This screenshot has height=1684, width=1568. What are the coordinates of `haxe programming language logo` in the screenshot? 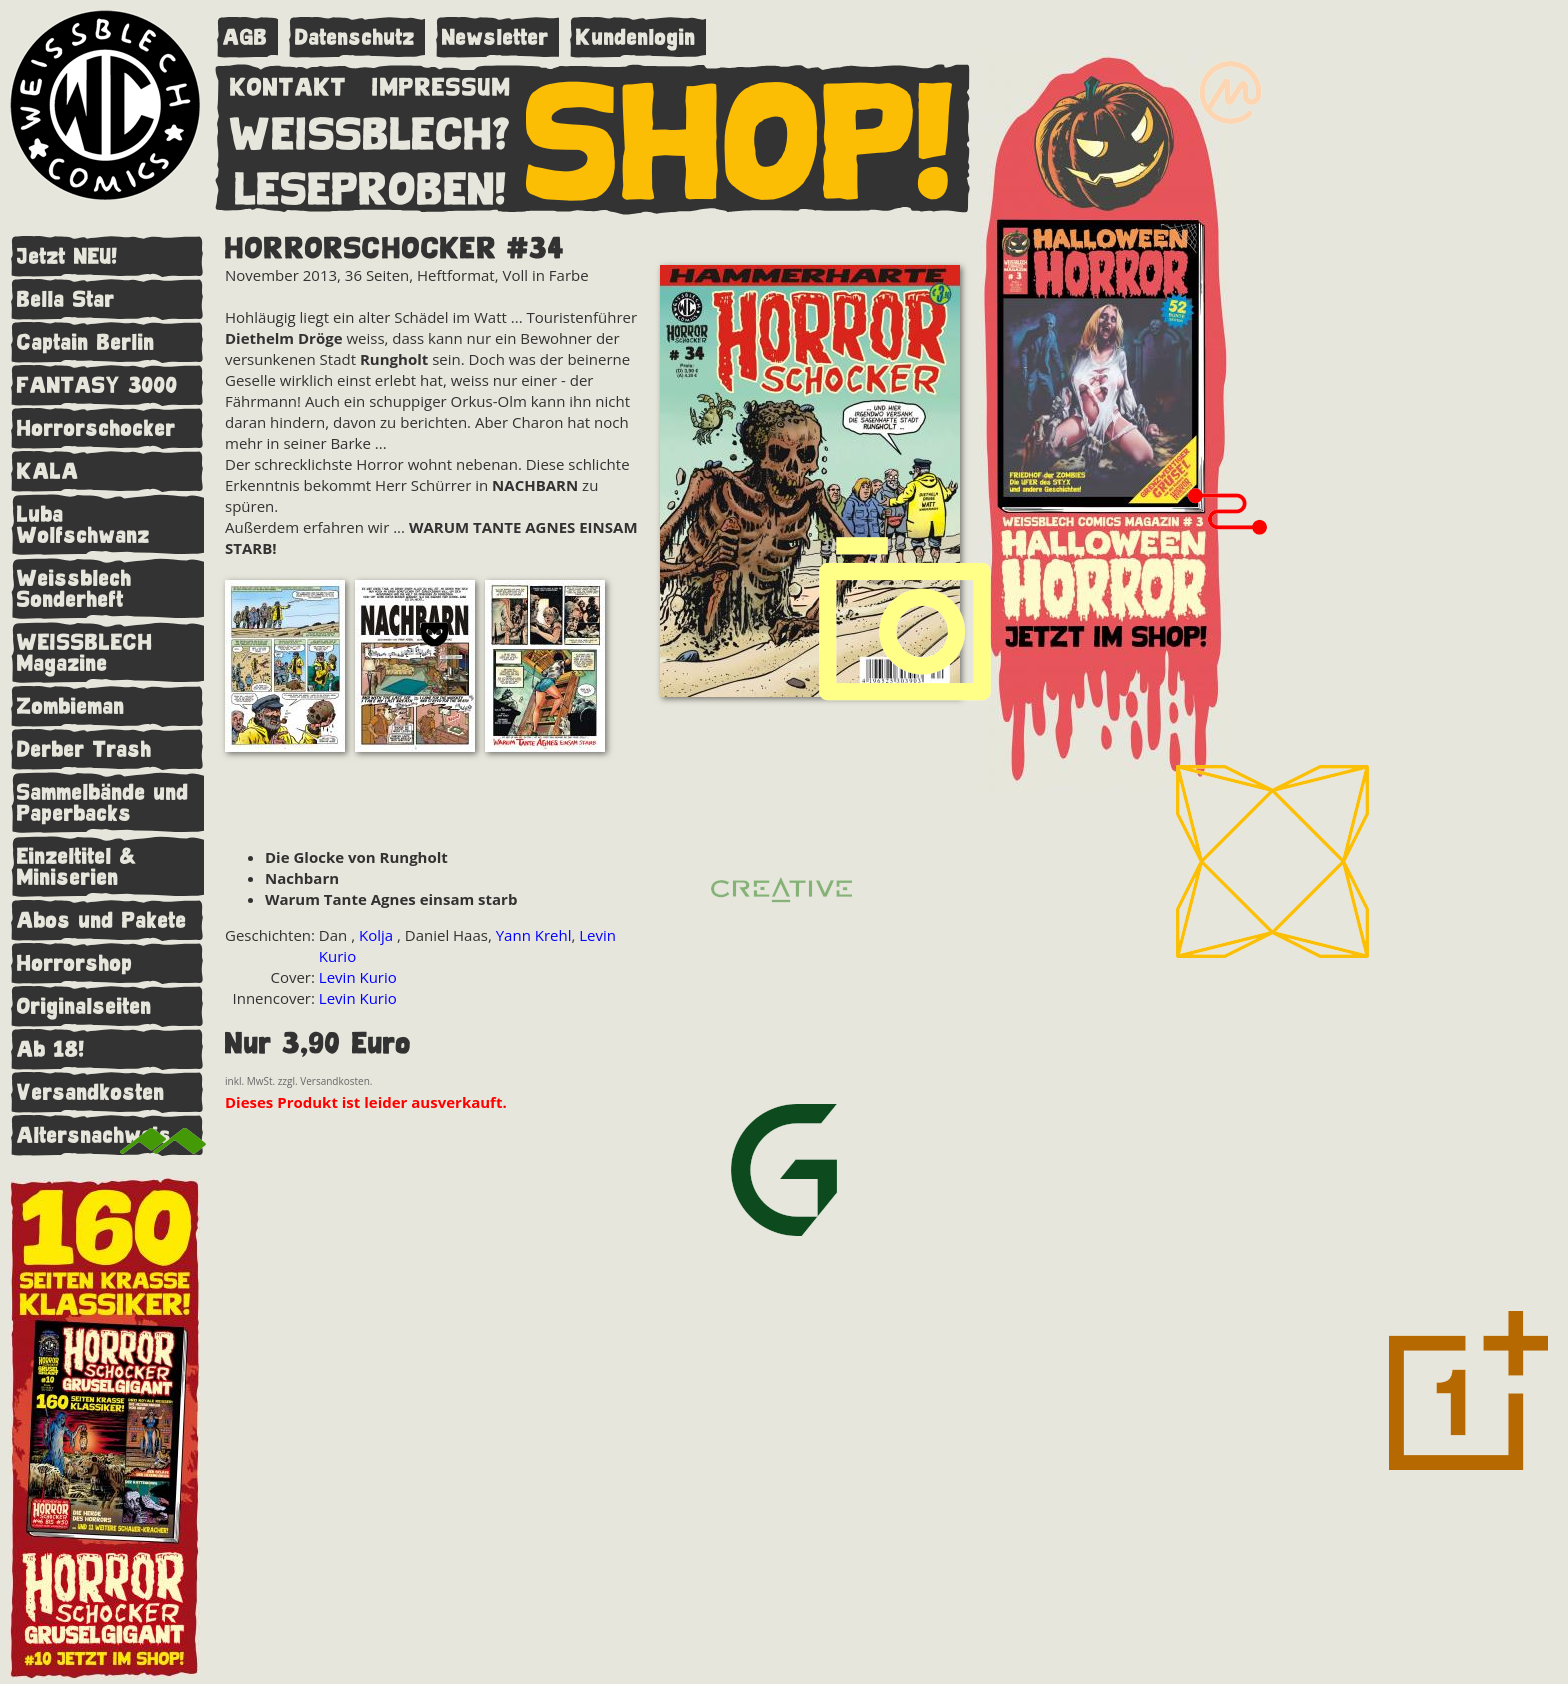 It's located at (1272, 861).